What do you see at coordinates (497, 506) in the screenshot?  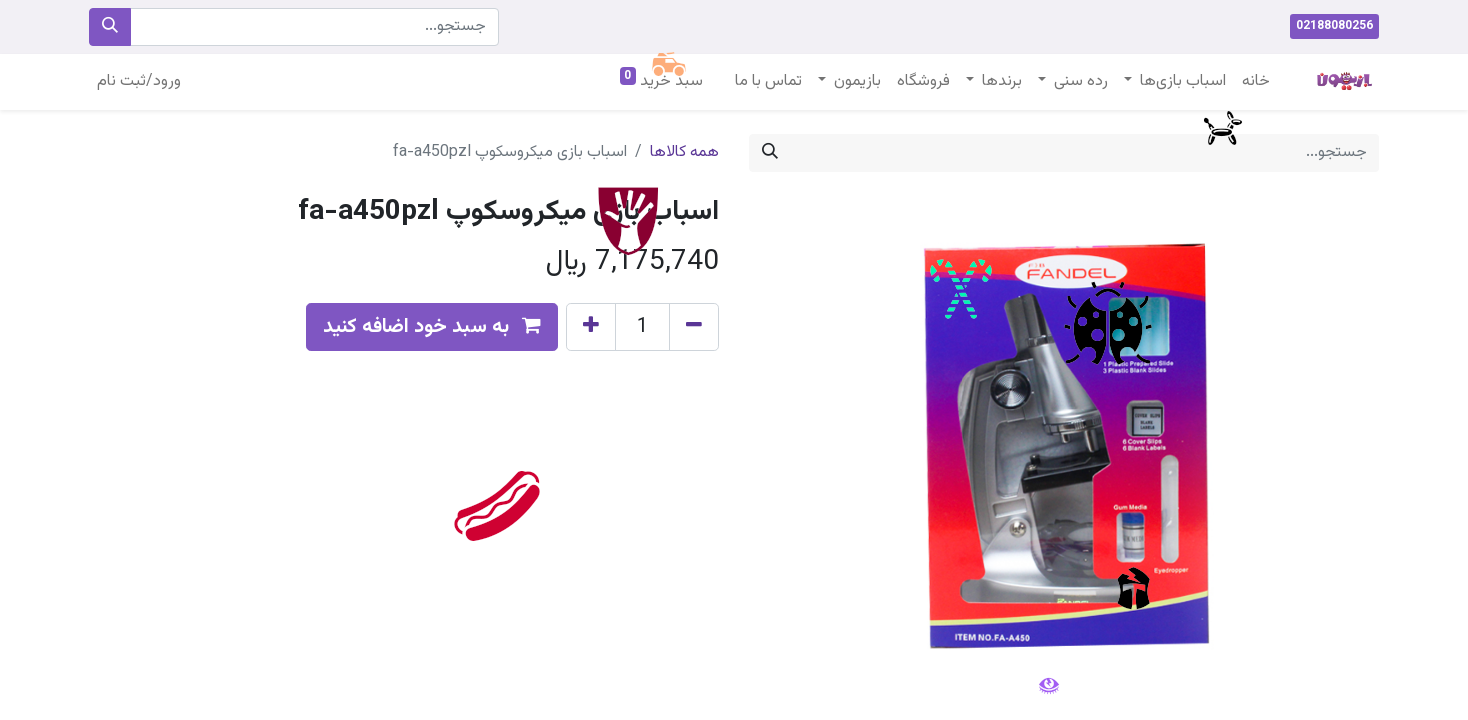 I see `browse food or restaurant options` at bounding box center [497, 506].